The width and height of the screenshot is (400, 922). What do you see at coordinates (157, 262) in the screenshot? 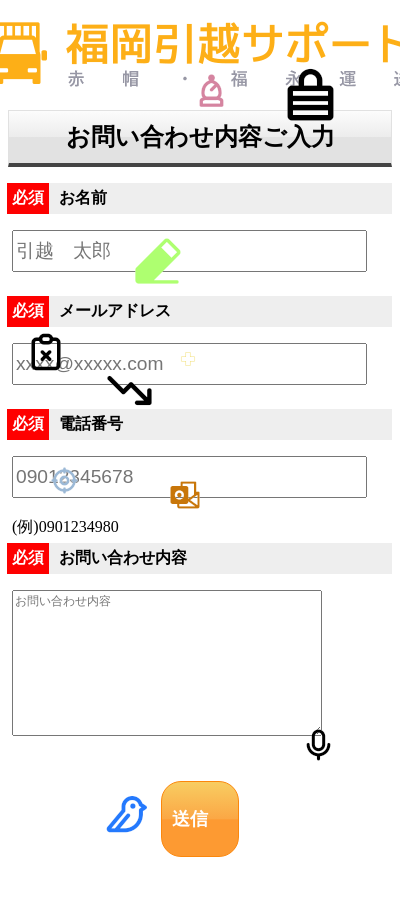
I see `edit text or content` at bounding box center [157, 262].